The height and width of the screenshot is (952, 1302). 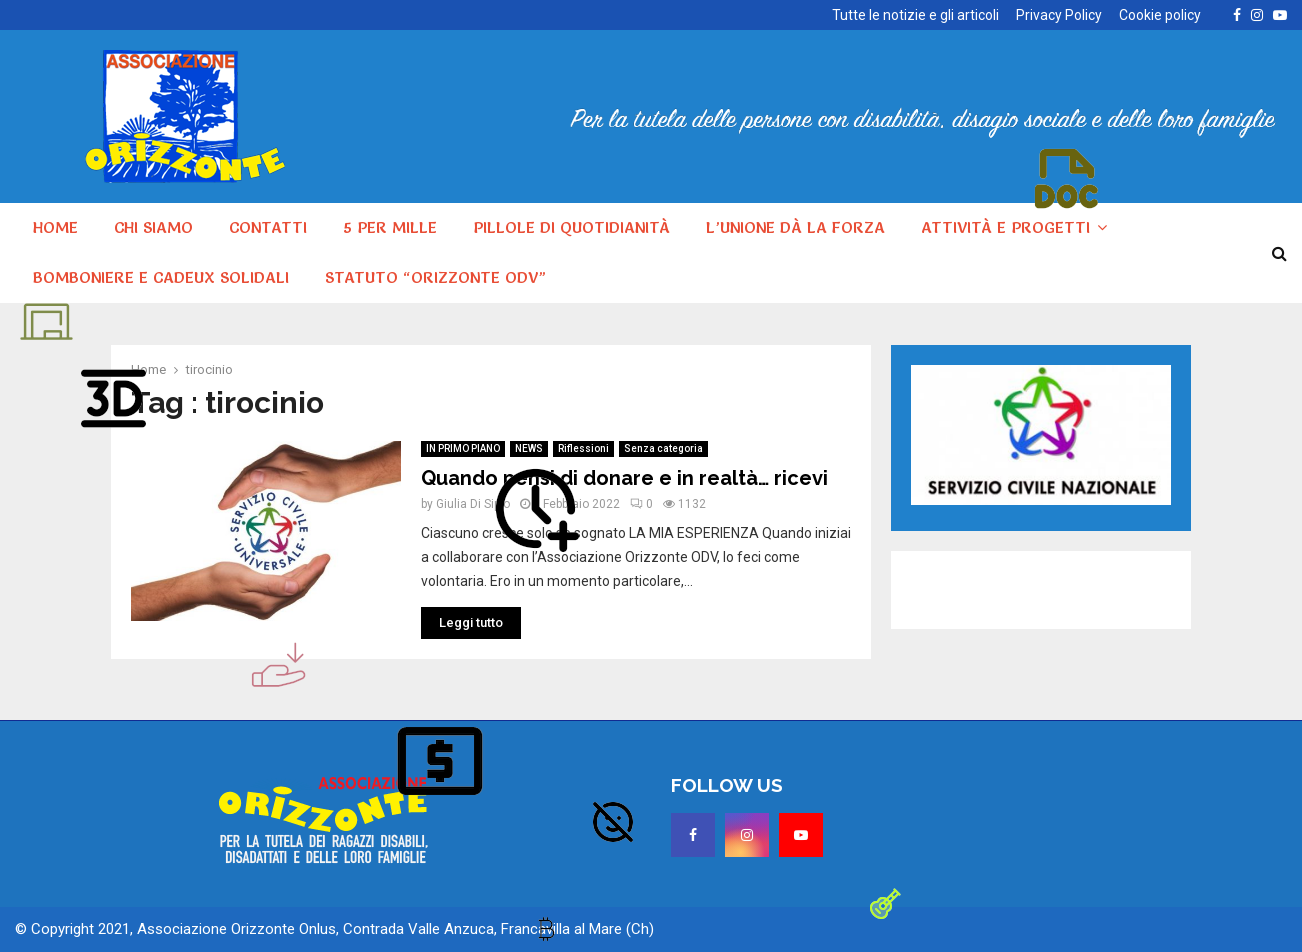 I want to click on find nearby ATMs or cash machines, so click(x=440, y=761).